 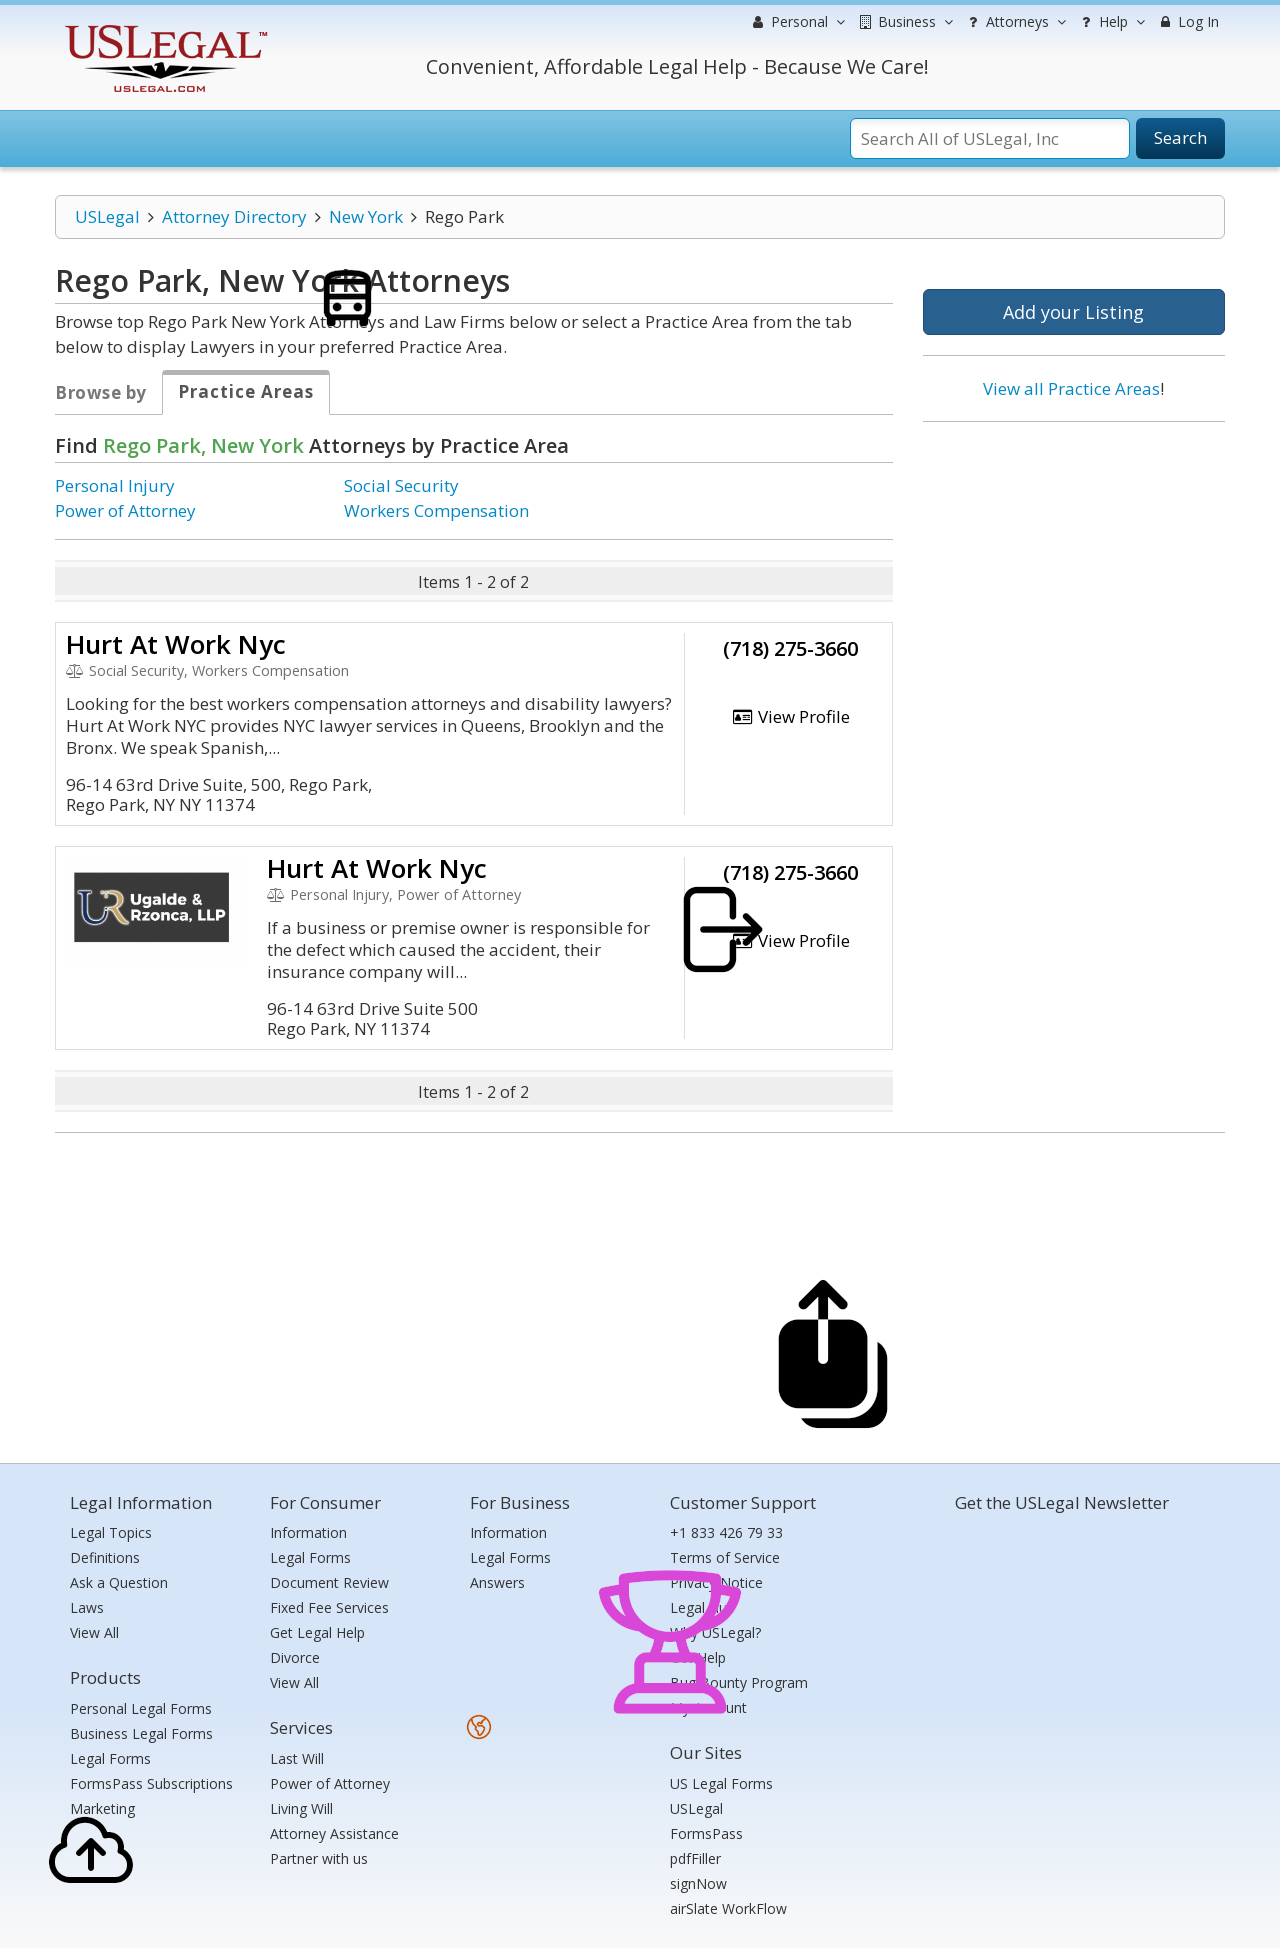 I want to click on view achievements or awards, so click(x=670, y=1642).